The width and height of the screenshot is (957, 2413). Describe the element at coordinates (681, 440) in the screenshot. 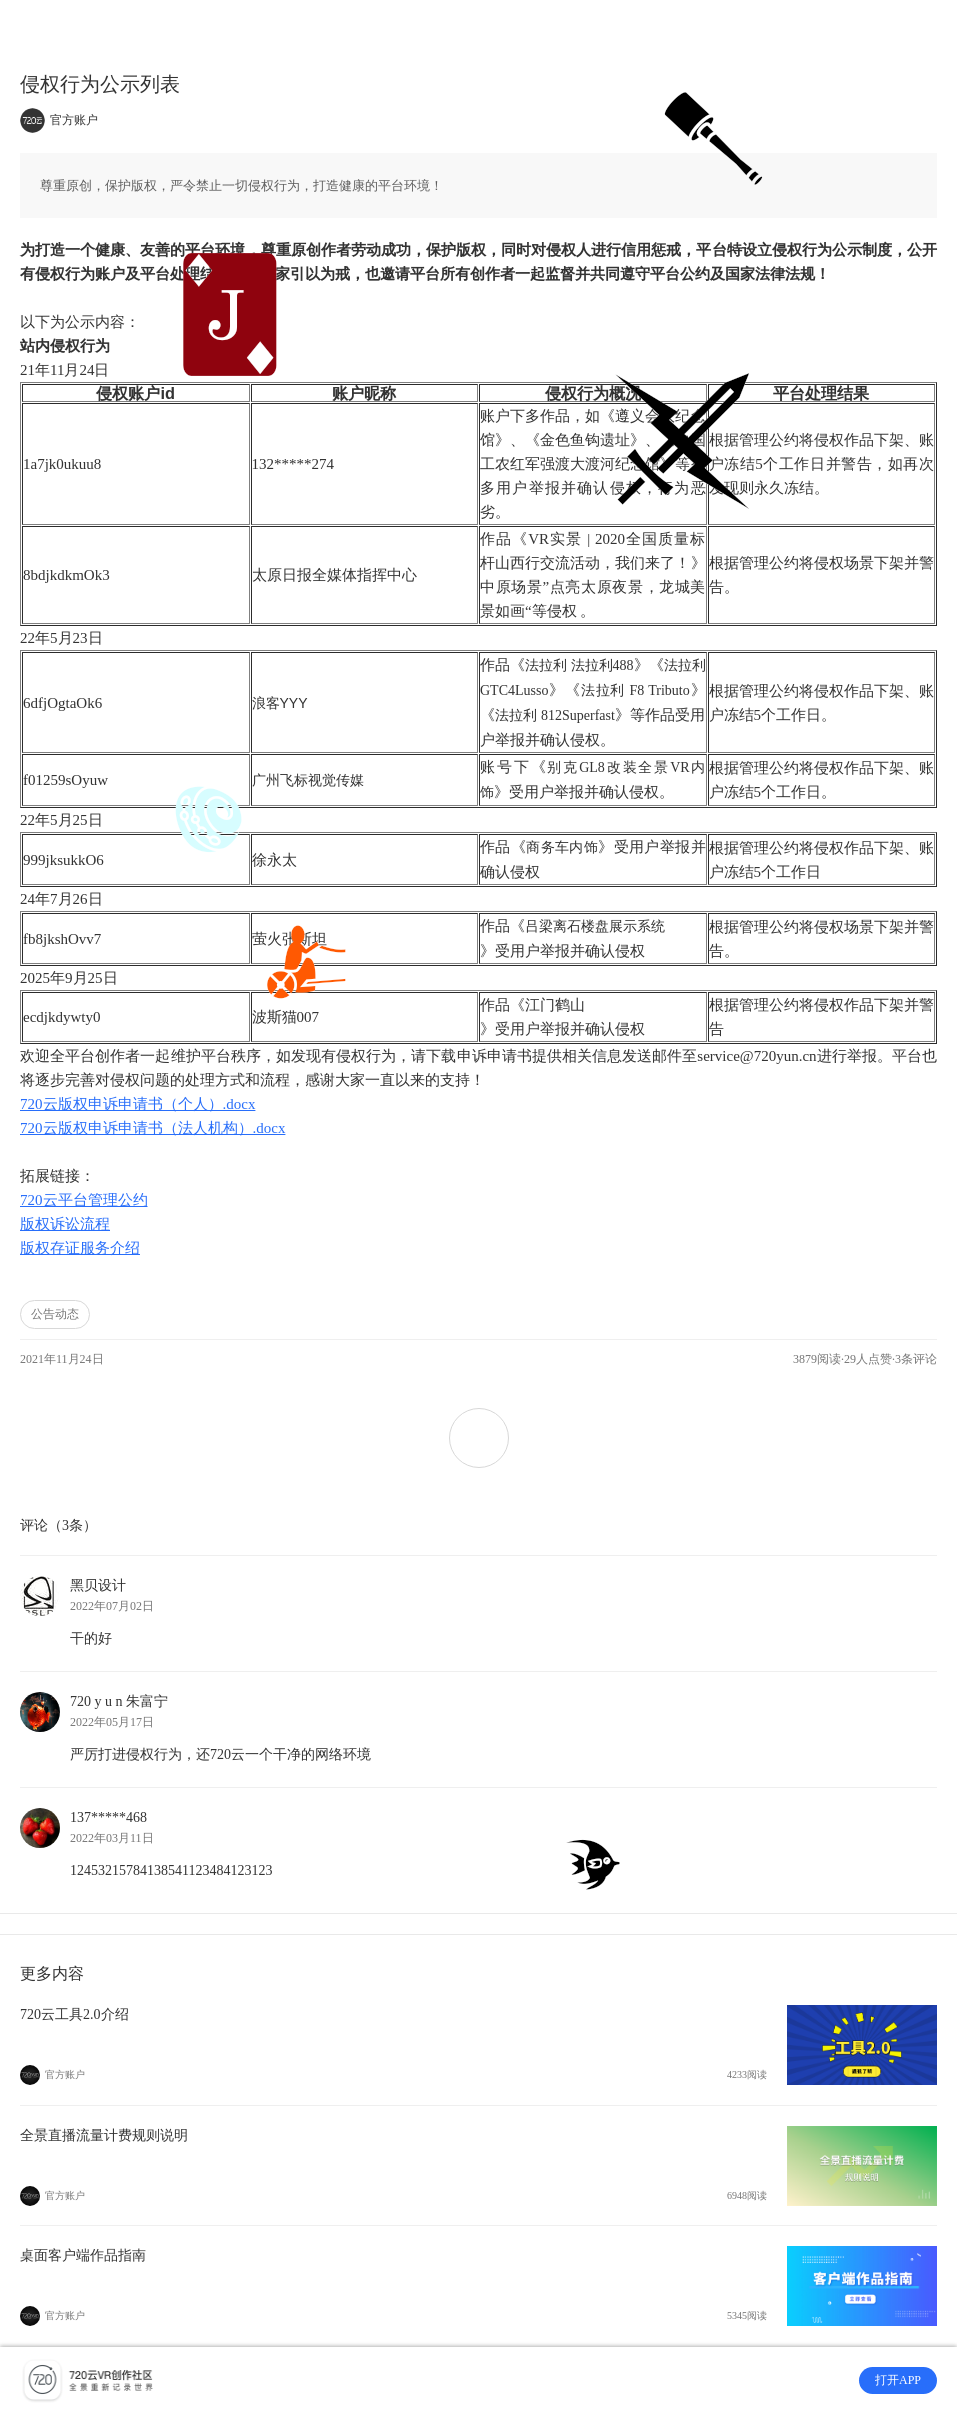

I see `select zeus's lightning sword weapon` at that location.